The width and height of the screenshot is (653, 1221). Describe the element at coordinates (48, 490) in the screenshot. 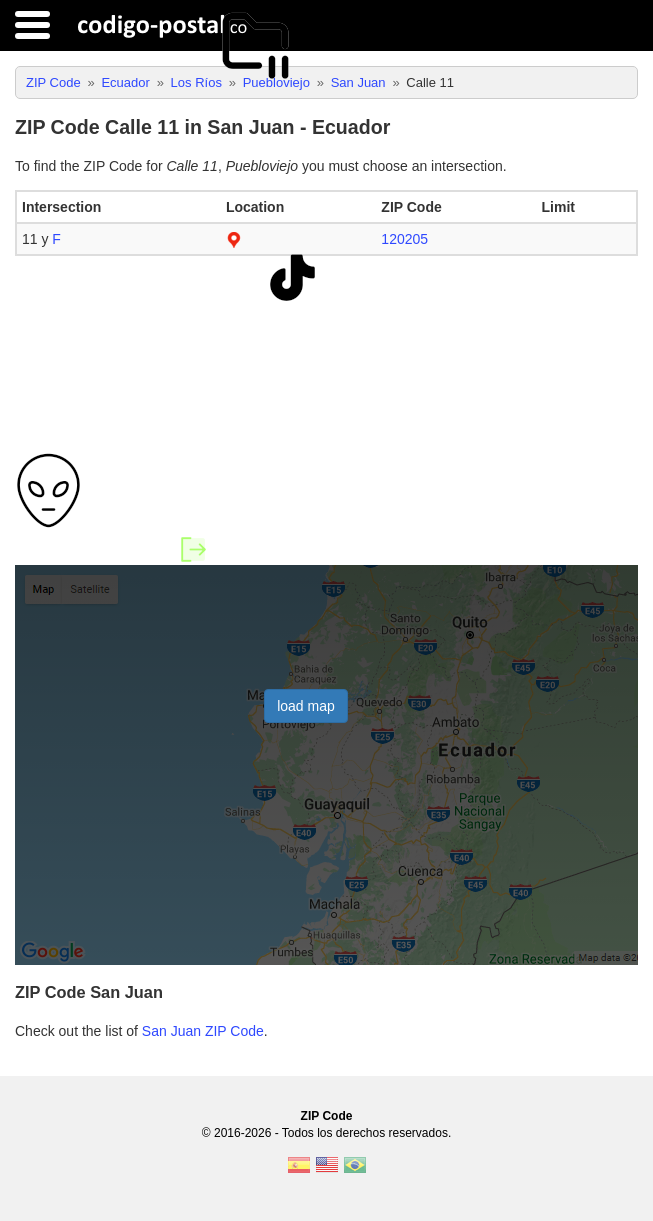

I see `indicates sci-fi or extraterrestrial content` at that location.